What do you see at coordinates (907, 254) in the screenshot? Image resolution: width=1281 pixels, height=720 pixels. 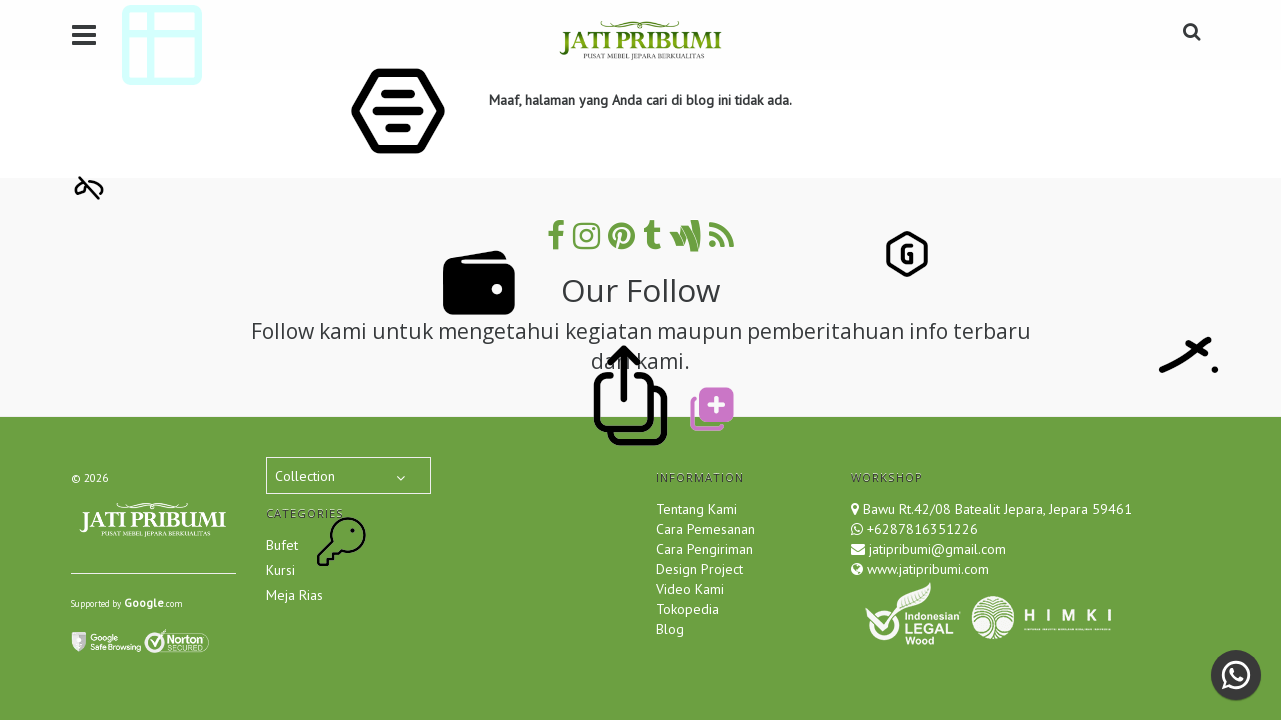 I see `indicates a "G" rating or classification` at bounding box center [907, 254].